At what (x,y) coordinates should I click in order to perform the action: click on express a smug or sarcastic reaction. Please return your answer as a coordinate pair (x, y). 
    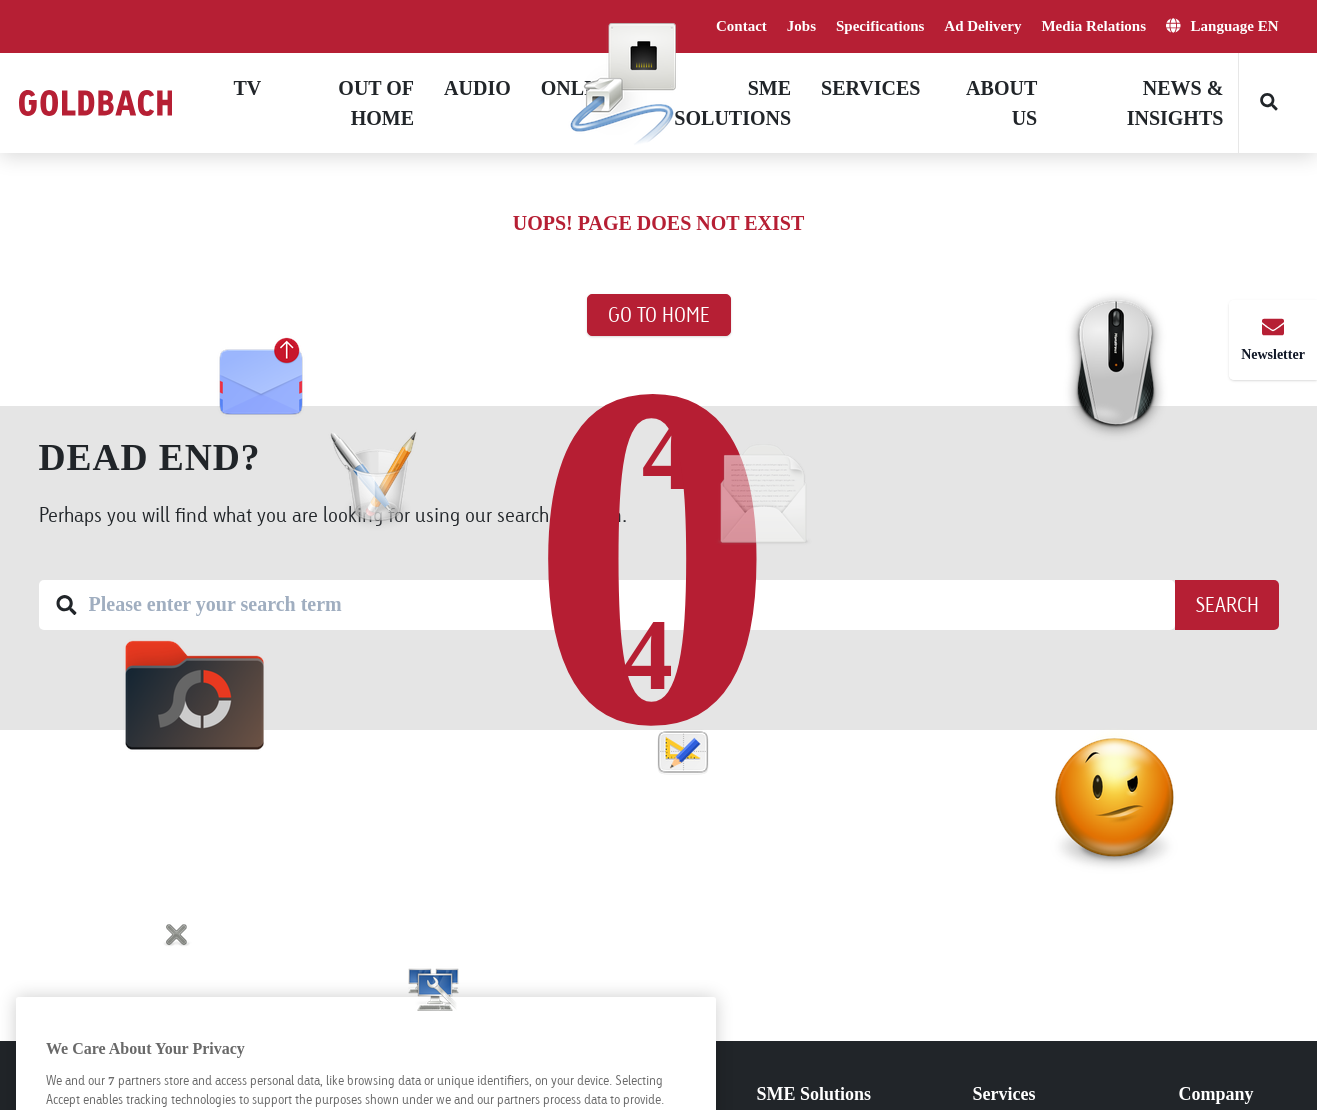
    Looking at the image, I should click on (1115, 803).